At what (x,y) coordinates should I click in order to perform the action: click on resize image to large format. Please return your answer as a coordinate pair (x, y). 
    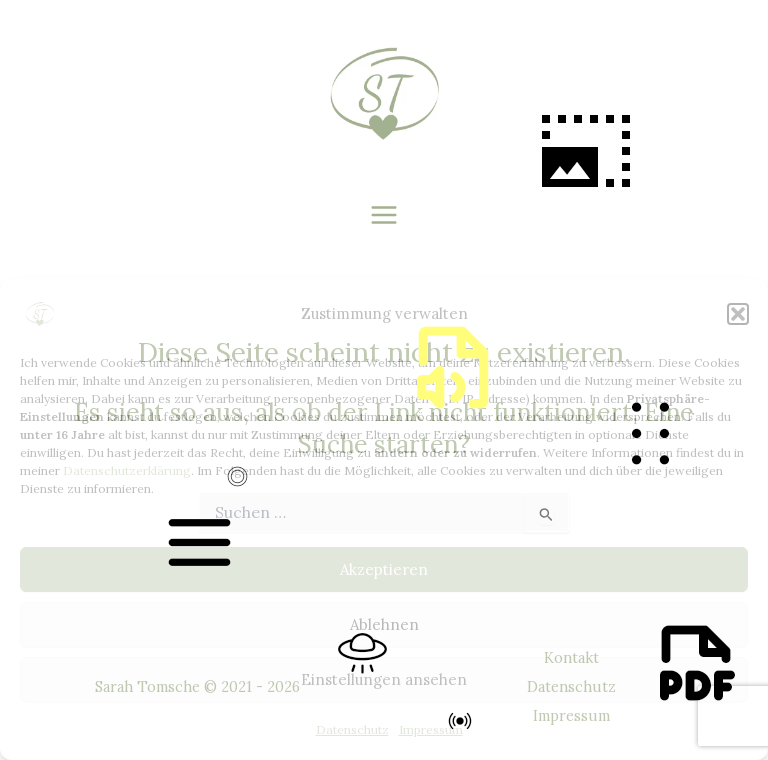
    Looking at the image, I should click on (586, 151).